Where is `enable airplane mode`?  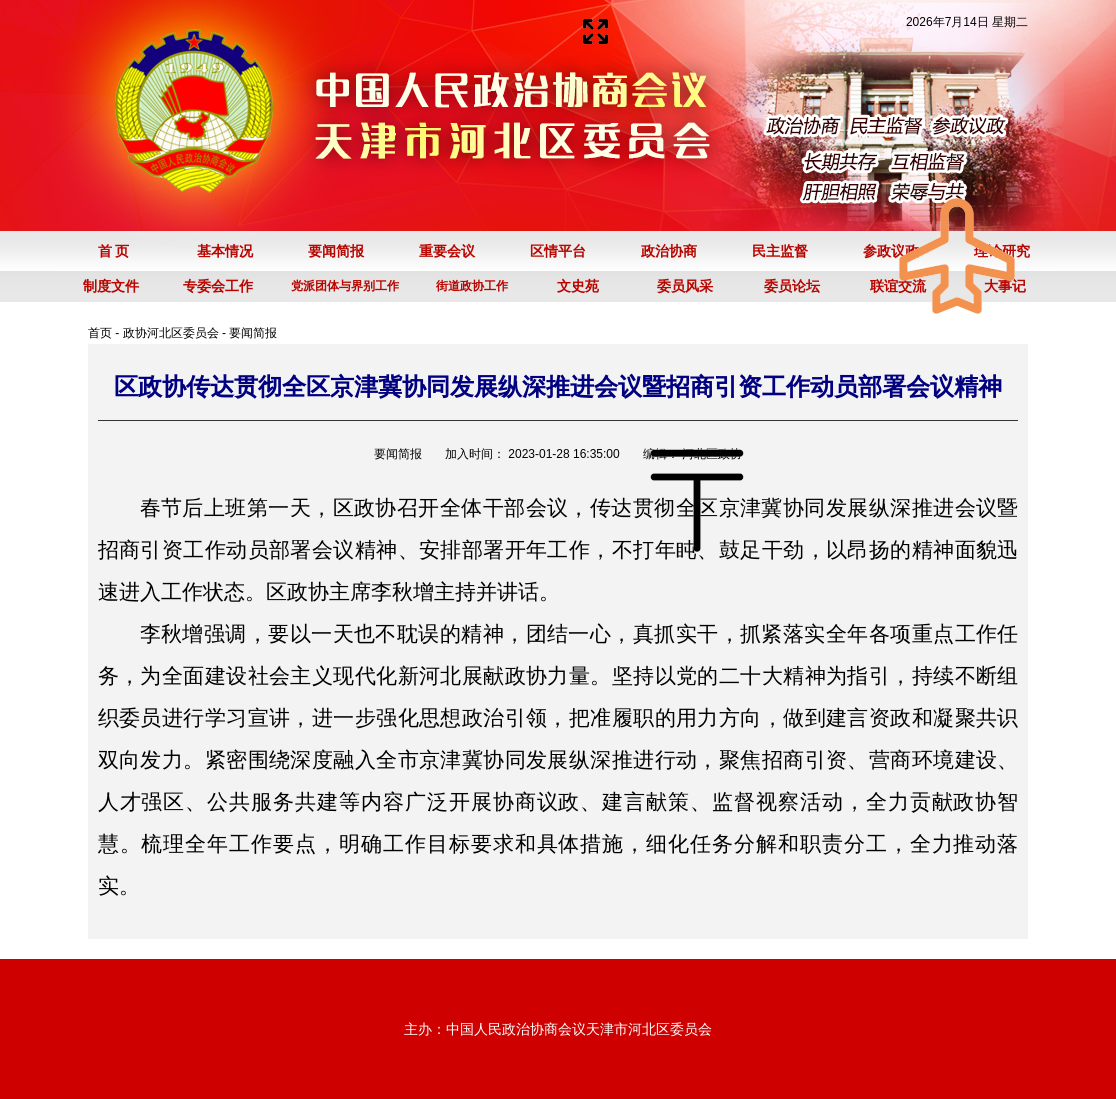 enable airplane mode is located at coordinates (957, 256).